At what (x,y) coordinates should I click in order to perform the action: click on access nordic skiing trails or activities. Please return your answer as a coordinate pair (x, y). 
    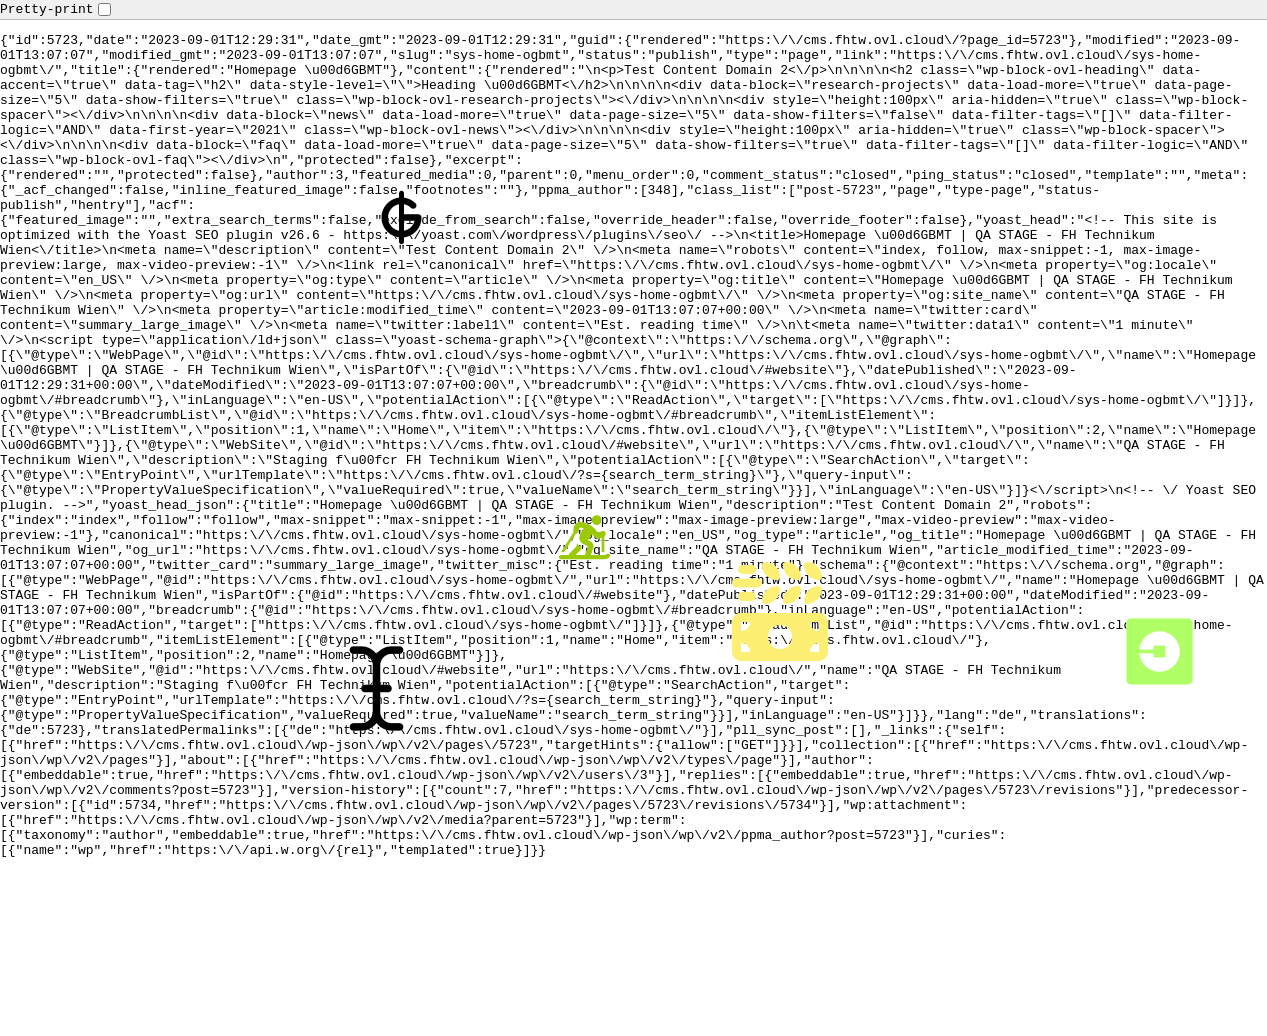
    Looking at the image, I should click on (584, 536).